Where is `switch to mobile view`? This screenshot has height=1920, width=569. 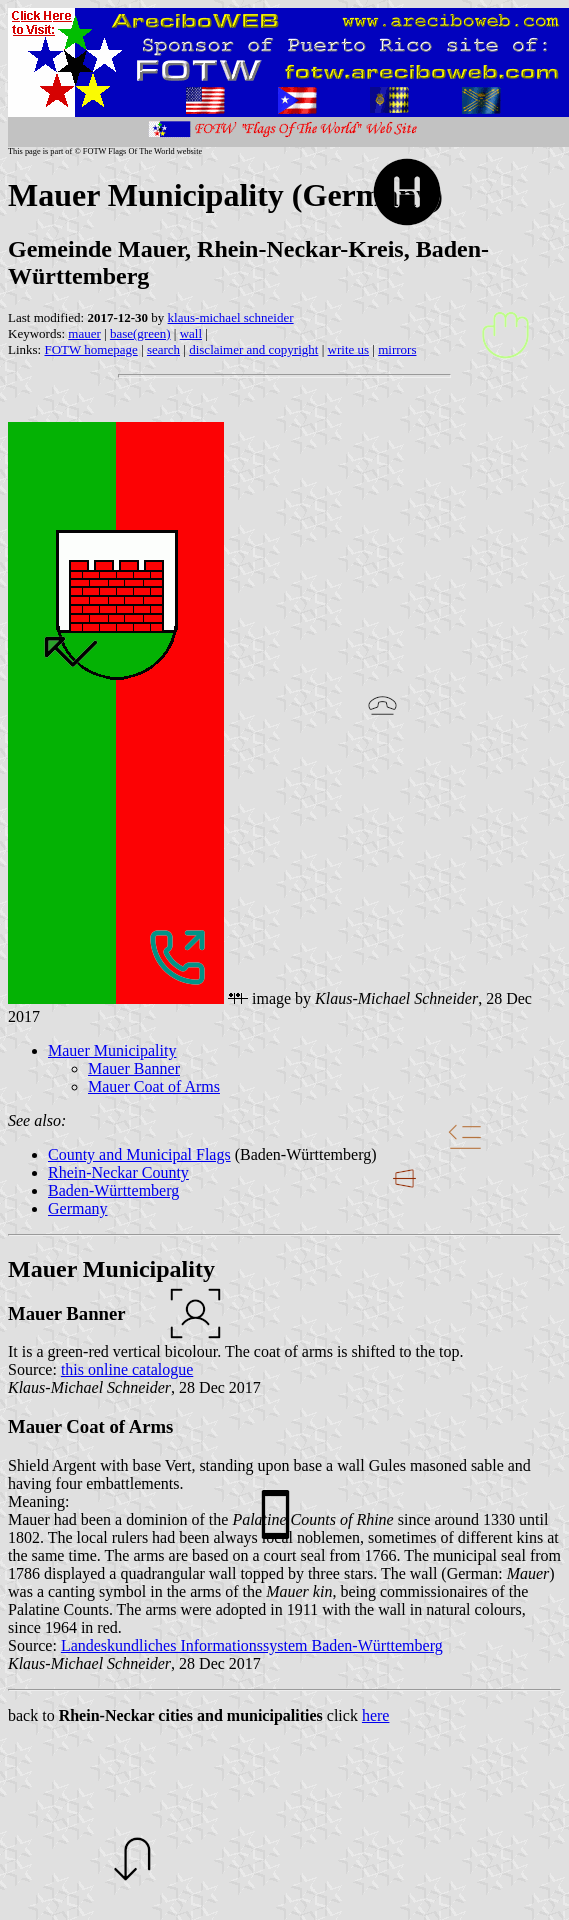 switch to mobile view is located at coordinates (275, 1514).